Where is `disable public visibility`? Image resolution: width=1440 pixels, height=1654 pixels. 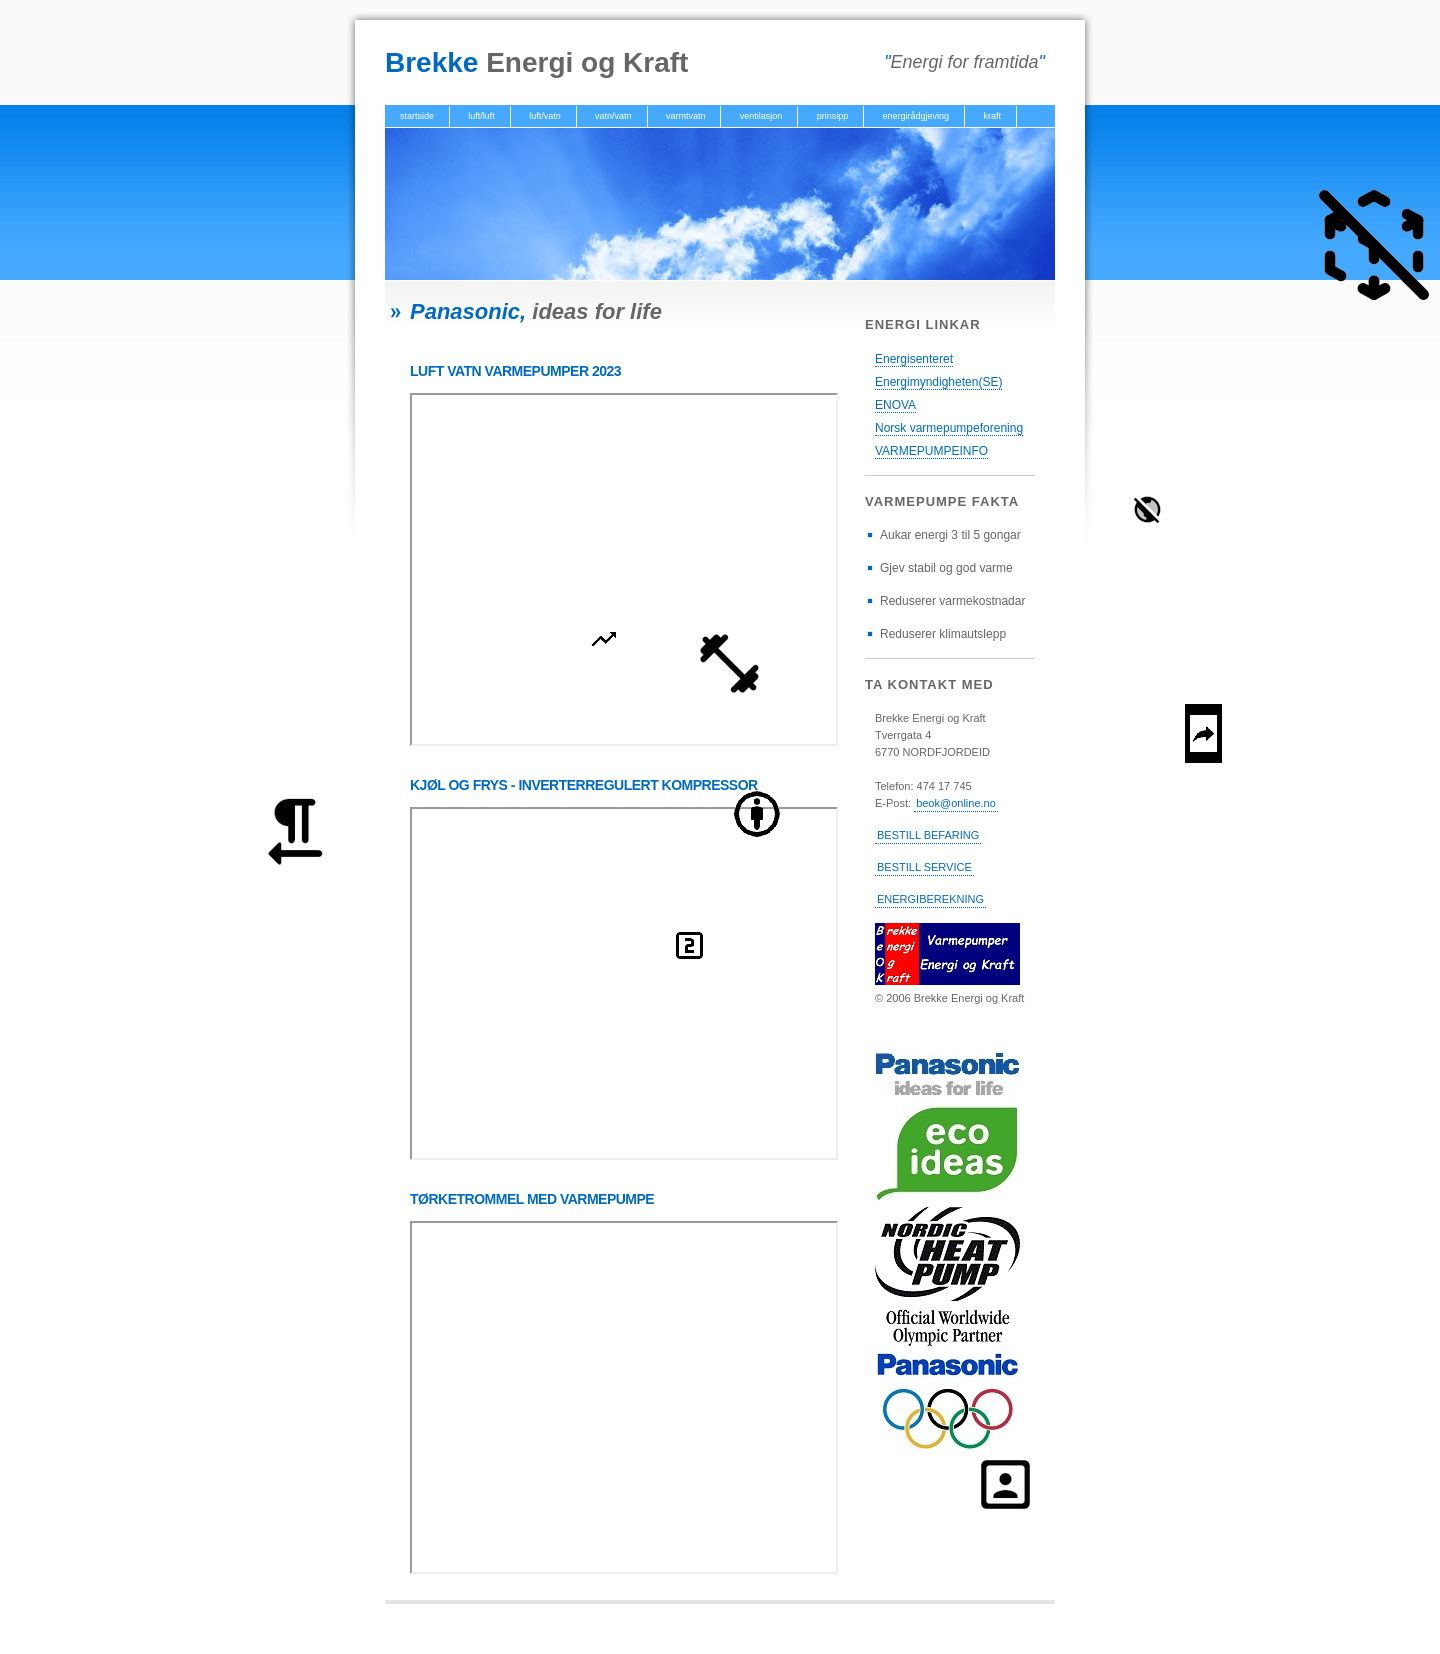 disable public visibility is located at coordinates (1147, 509).